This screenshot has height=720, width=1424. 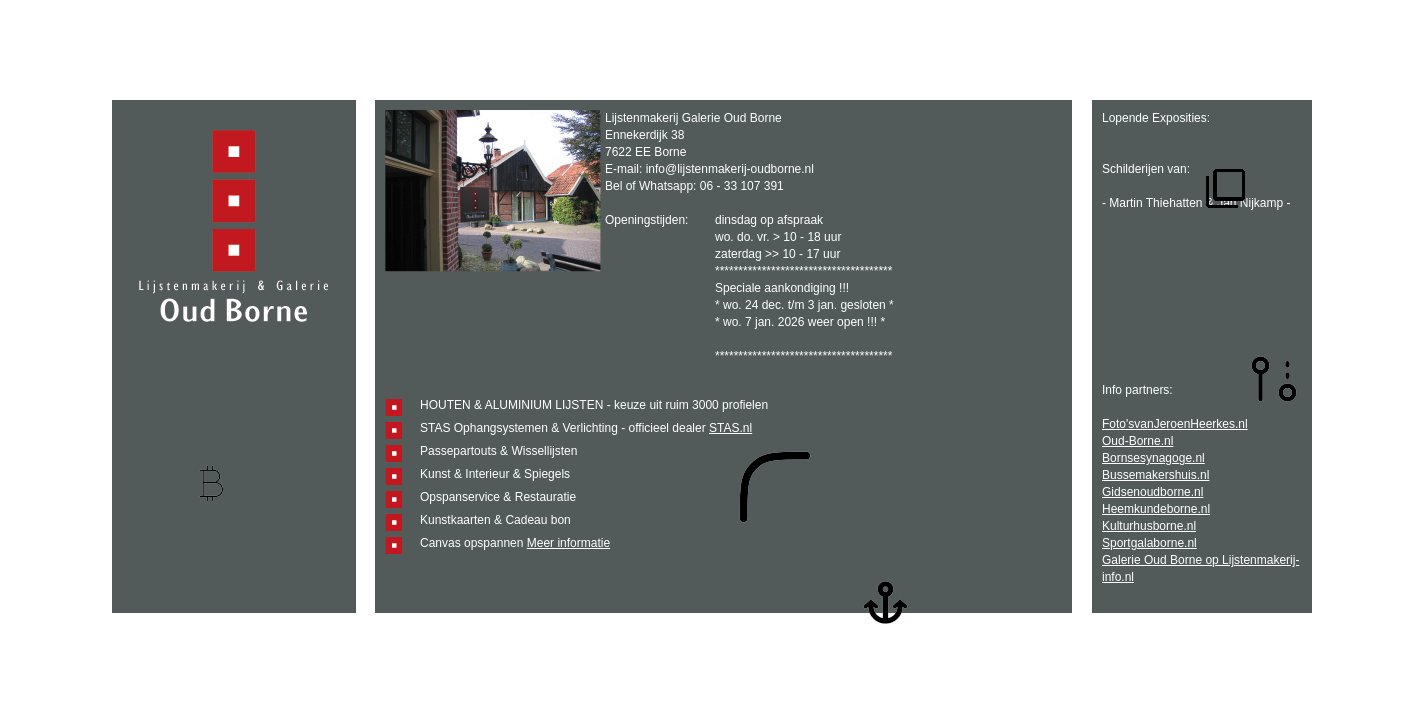 I want to click on indicates a draft pull request awaiting completion, so click(x=1274, y=379).